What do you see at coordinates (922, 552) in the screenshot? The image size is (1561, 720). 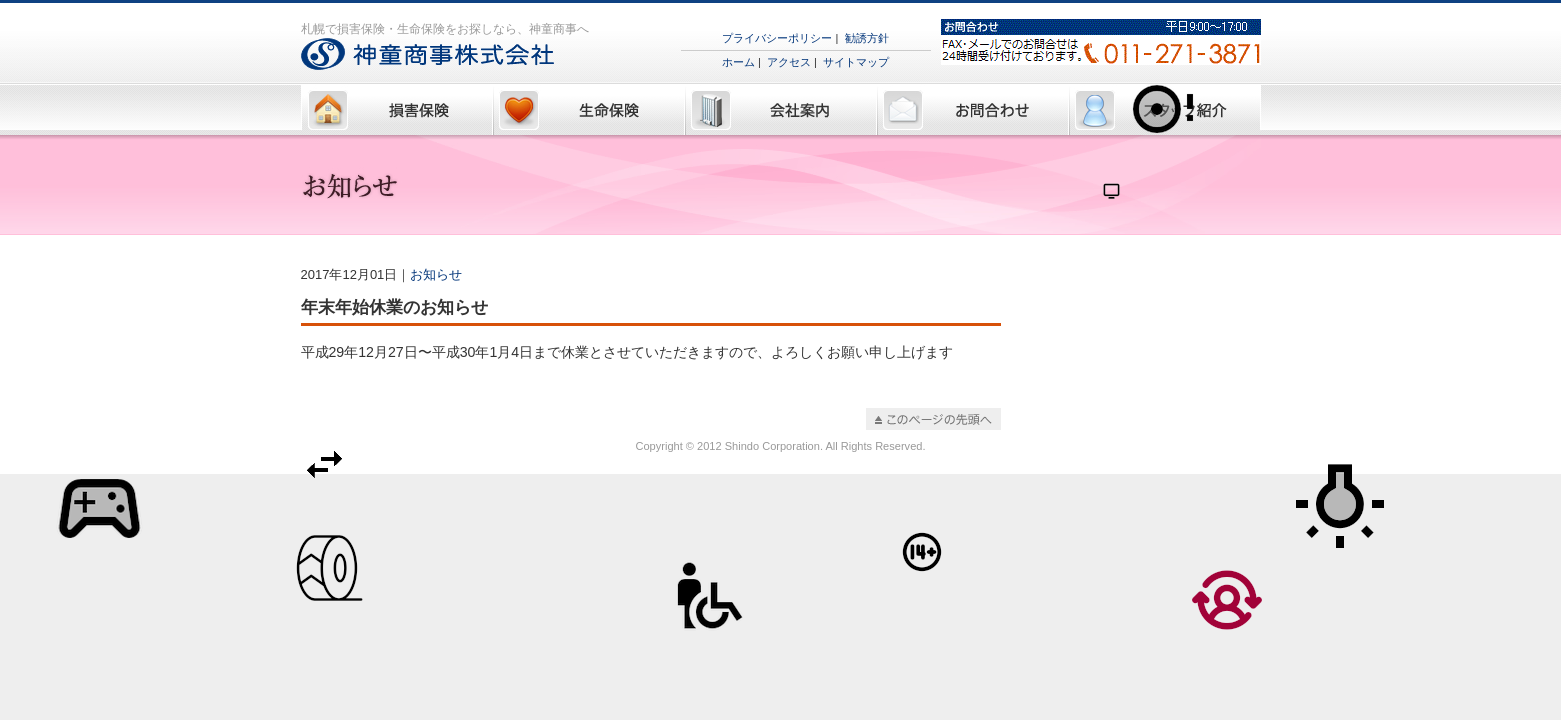 I see `indicates content rated for ages 14 and older` at bounding box center [922, 552].